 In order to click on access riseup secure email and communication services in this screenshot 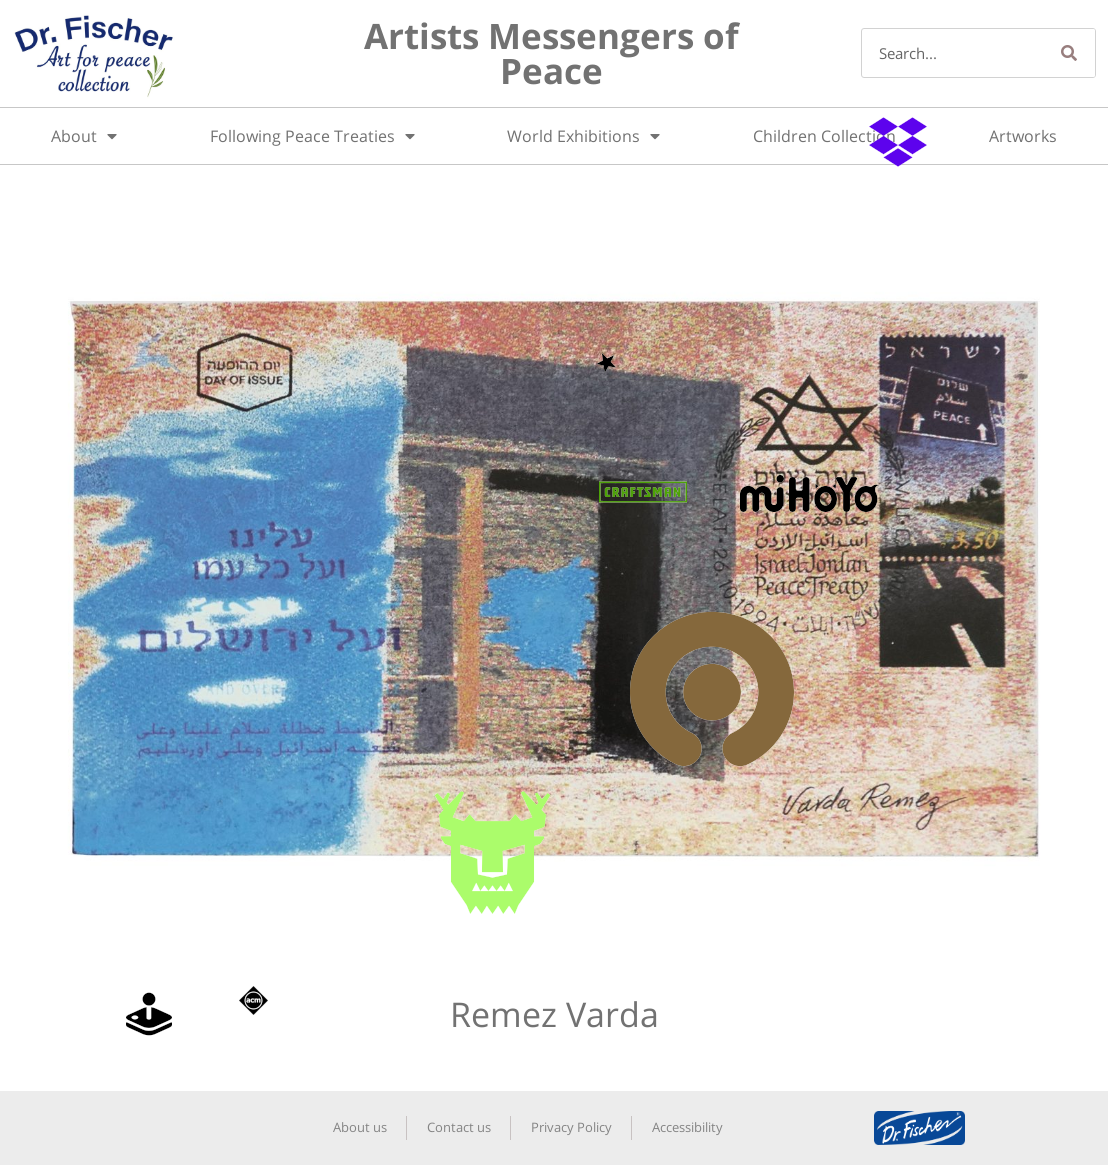, I will do `click(606, 363)`.